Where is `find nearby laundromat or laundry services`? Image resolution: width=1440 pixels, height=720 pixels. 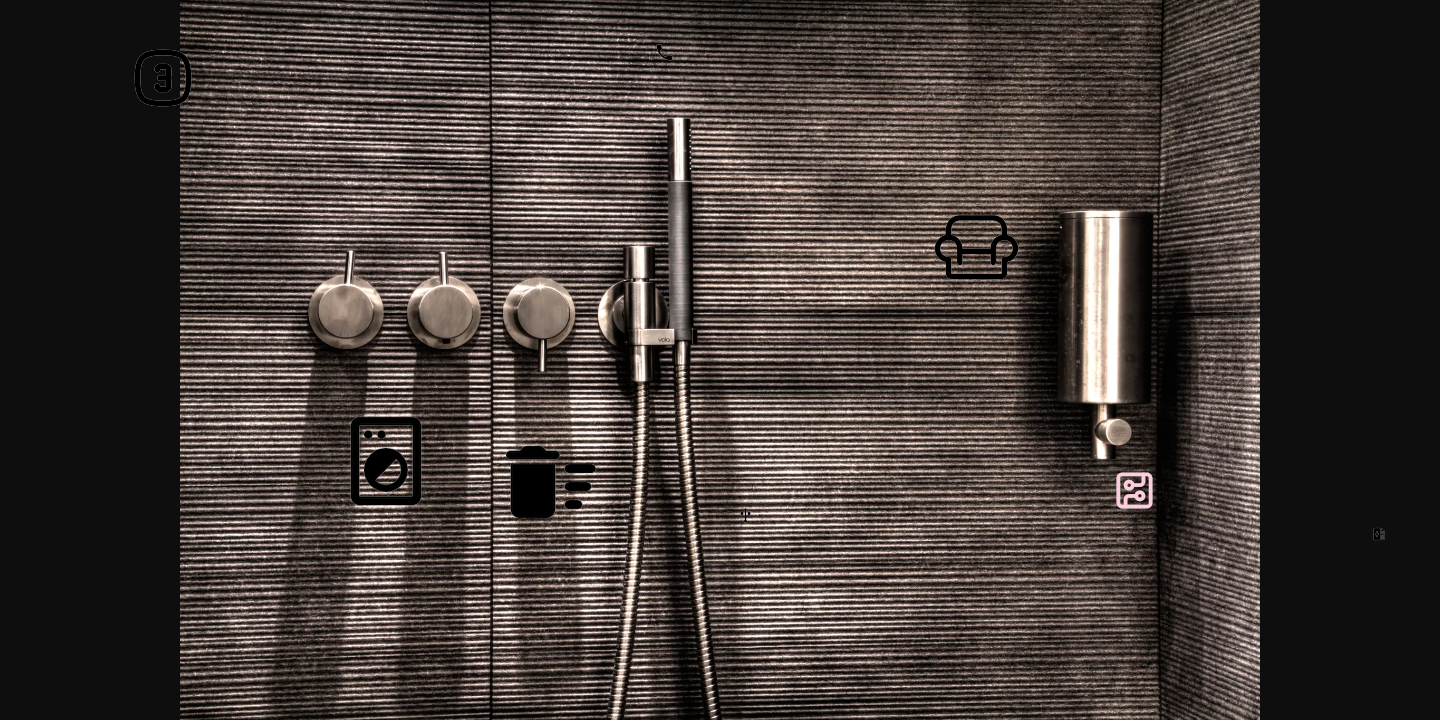 find nearby laundromat or laundry services is located at coordinates (386, 461).